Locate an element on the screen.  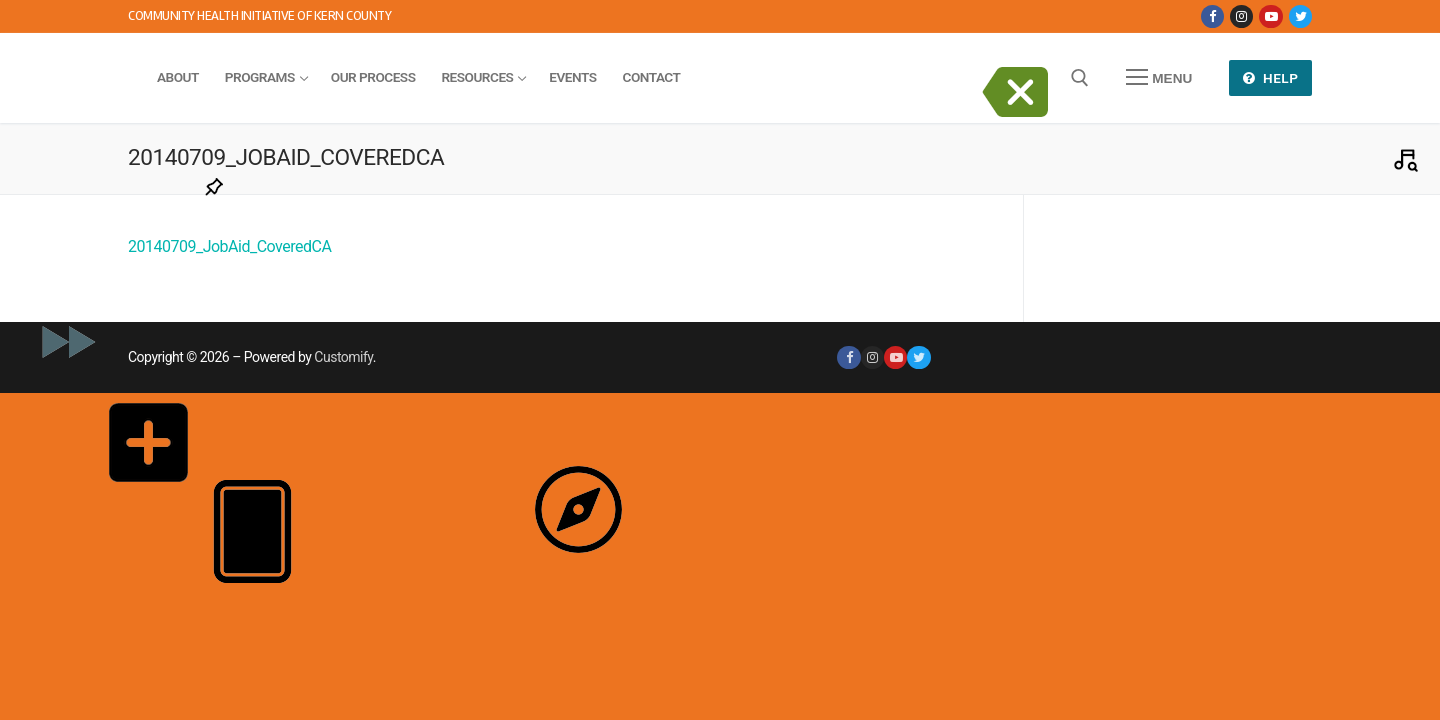
search for songs or music is located at coordinates (1405, 159).